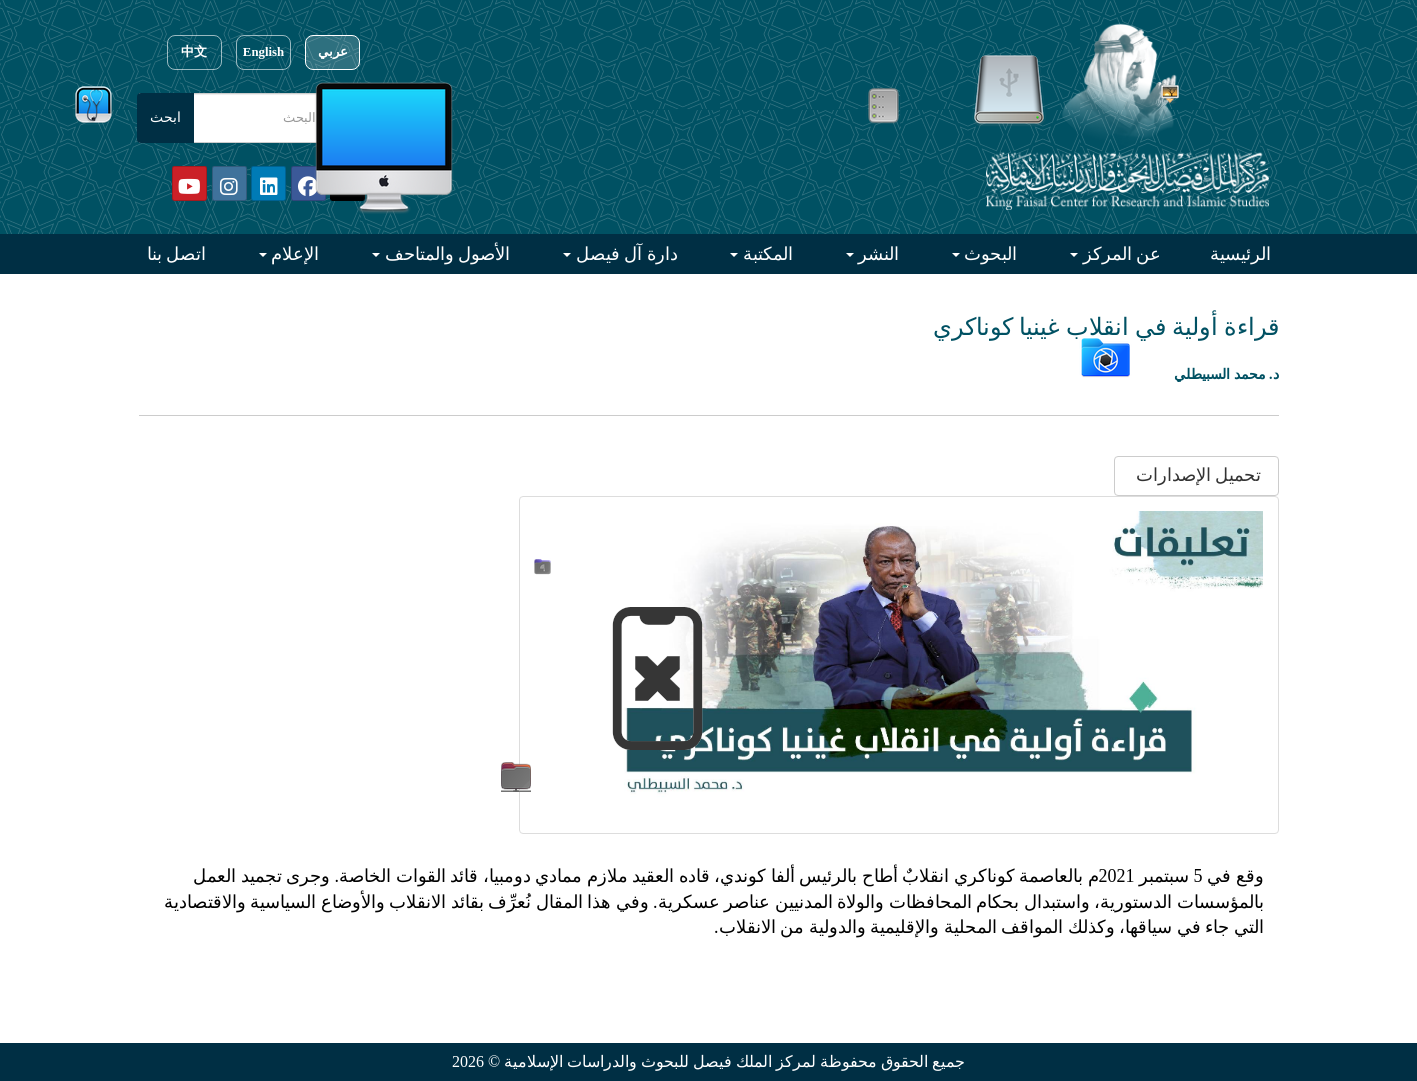 Image resolution: width=1417 pixels, height=1081 pixels. Describe the element at coordinates (883, 105) in the screenshot. I see `access network server settings` at that location.